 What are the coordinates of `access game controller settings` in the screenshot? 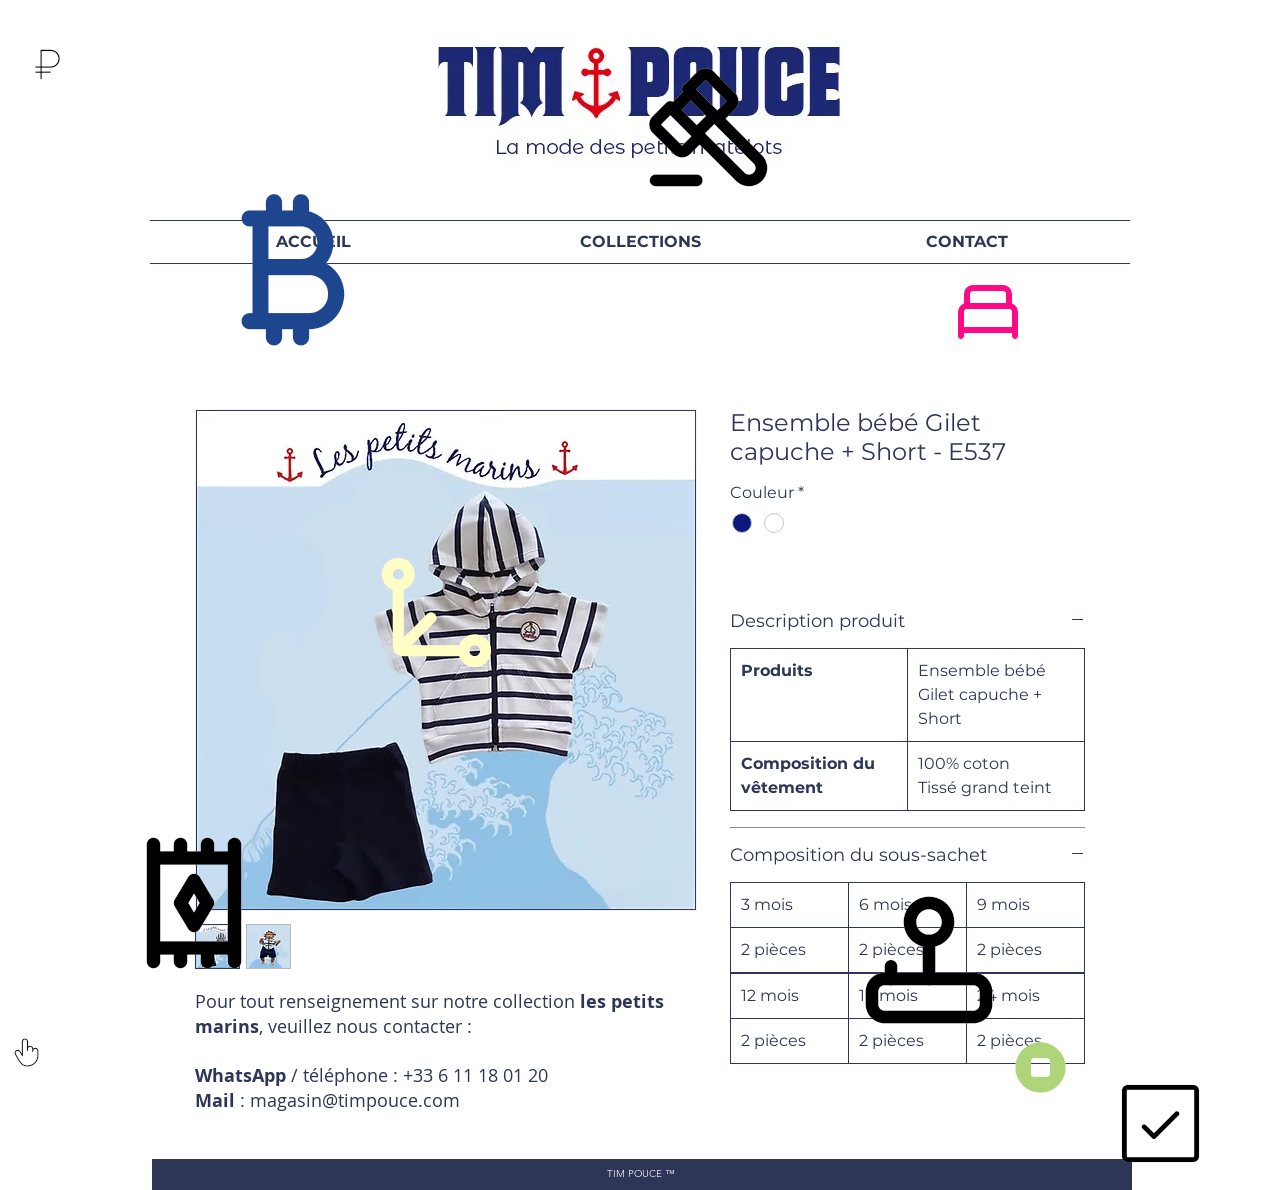 It's located at (929, 960).